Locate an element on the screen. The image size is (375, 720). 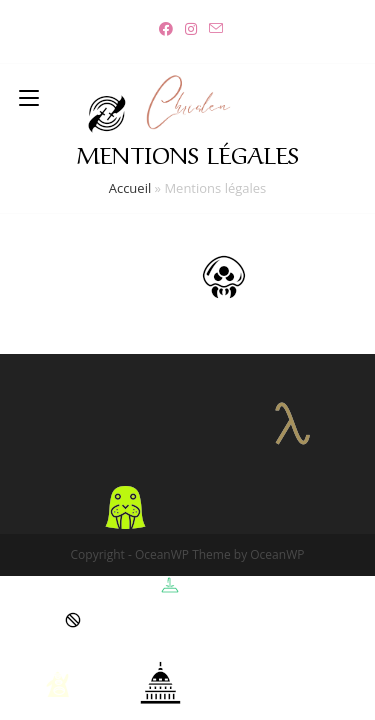
access government or legislative information is located at coordinates (160, 682).